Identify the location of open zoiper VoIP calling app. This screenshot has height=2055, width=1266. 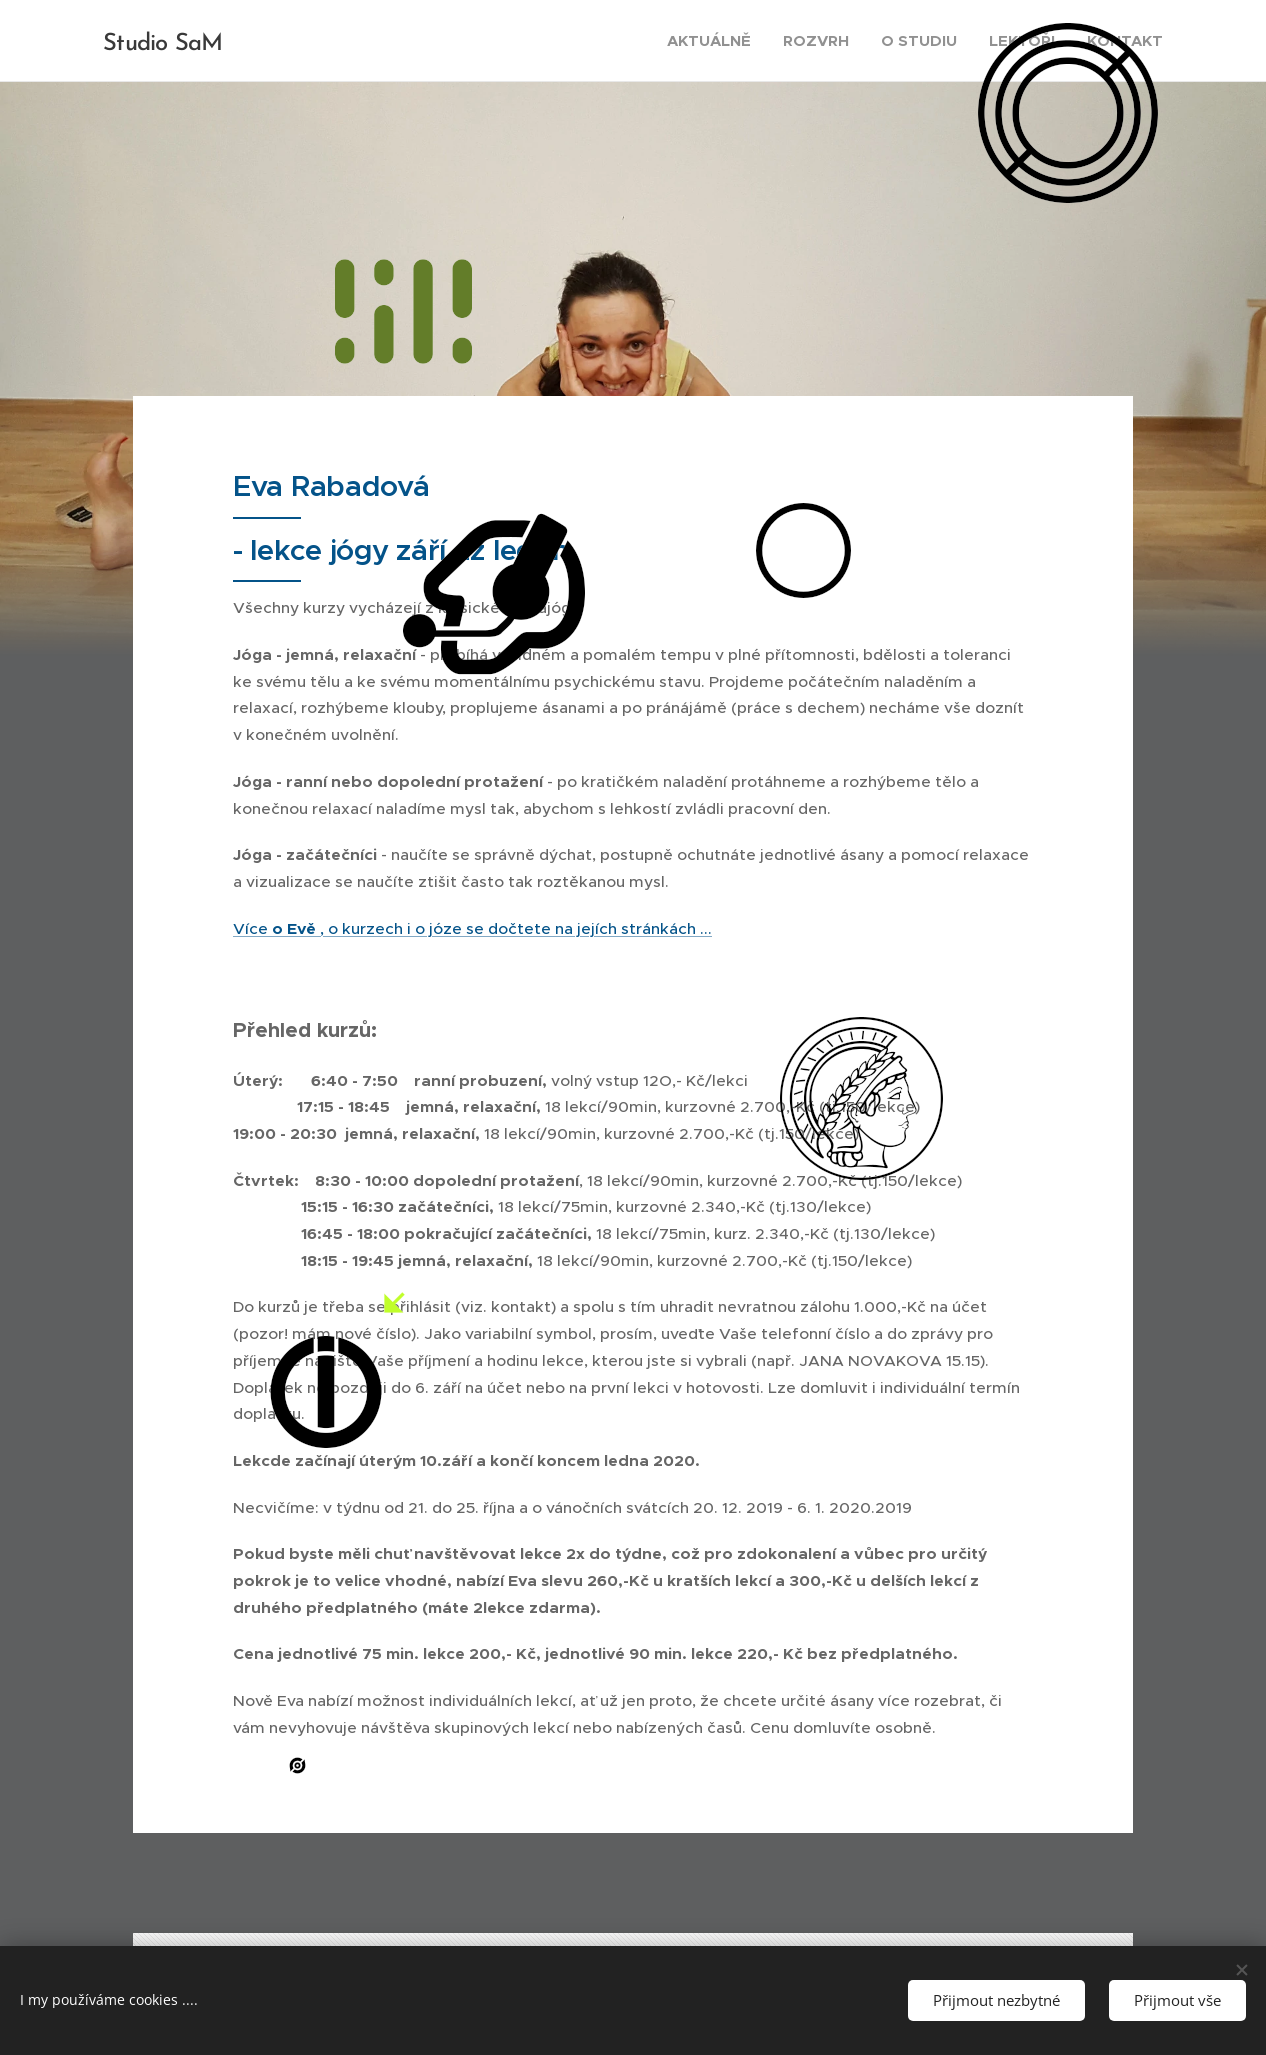
(494, 594).